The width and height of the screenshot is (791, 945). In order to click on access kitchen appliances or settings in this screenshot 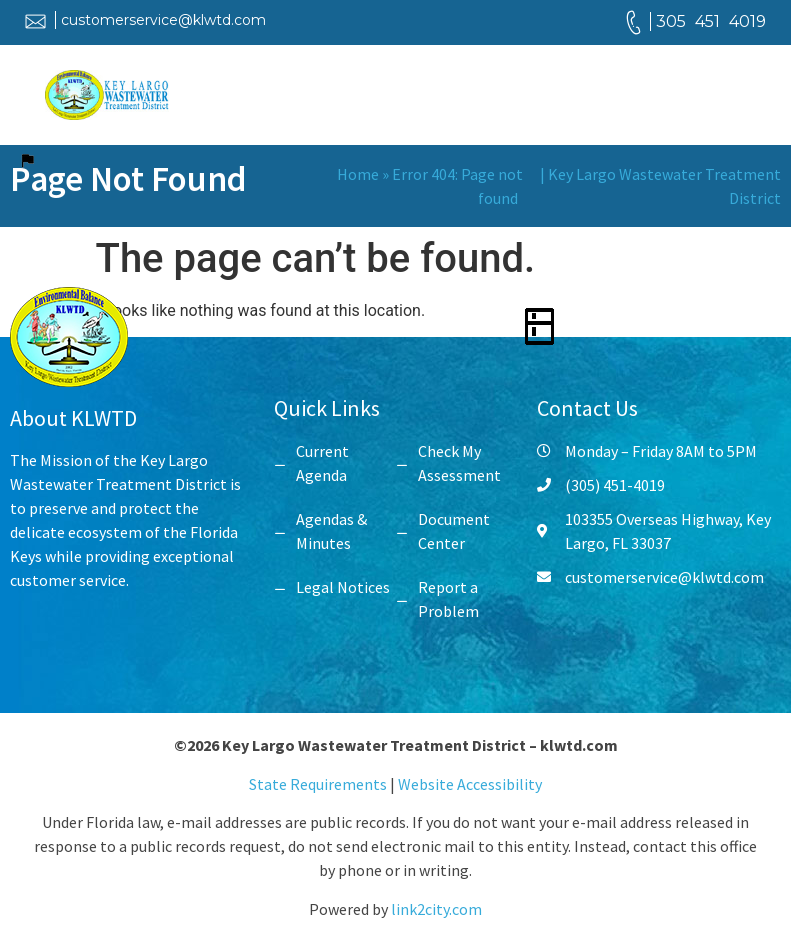, I will do `click(539, 326)`.